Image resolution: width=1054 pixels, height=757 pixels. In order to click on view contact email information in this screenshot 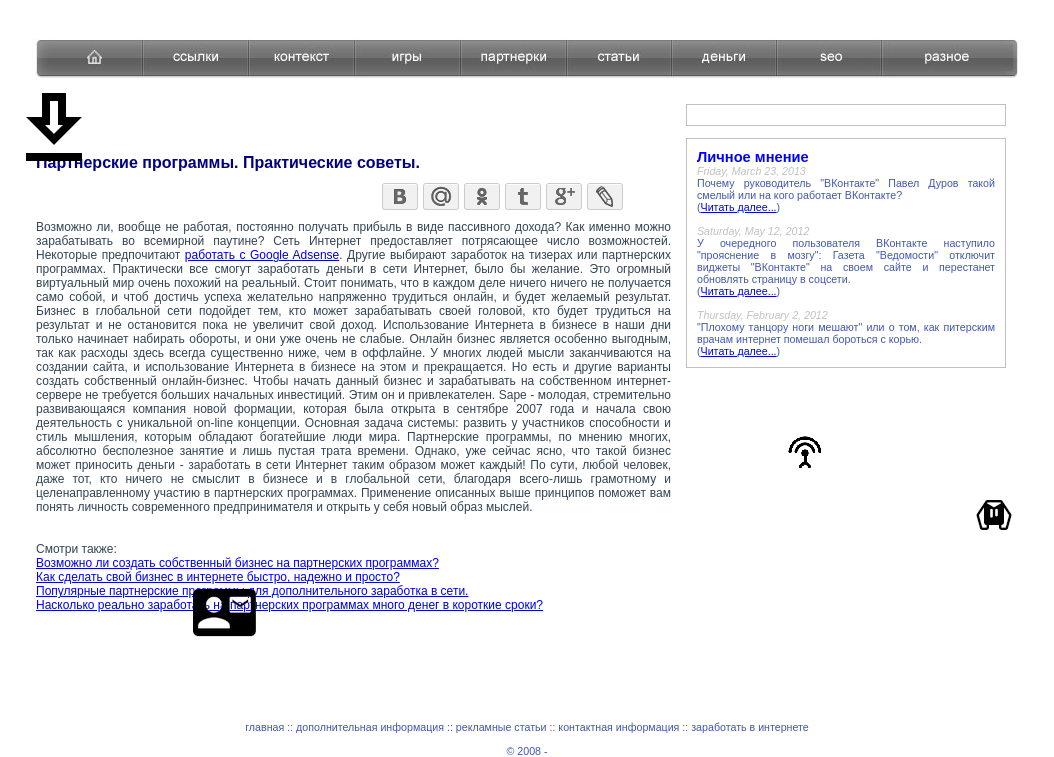, I will do `click(224, 612)`.